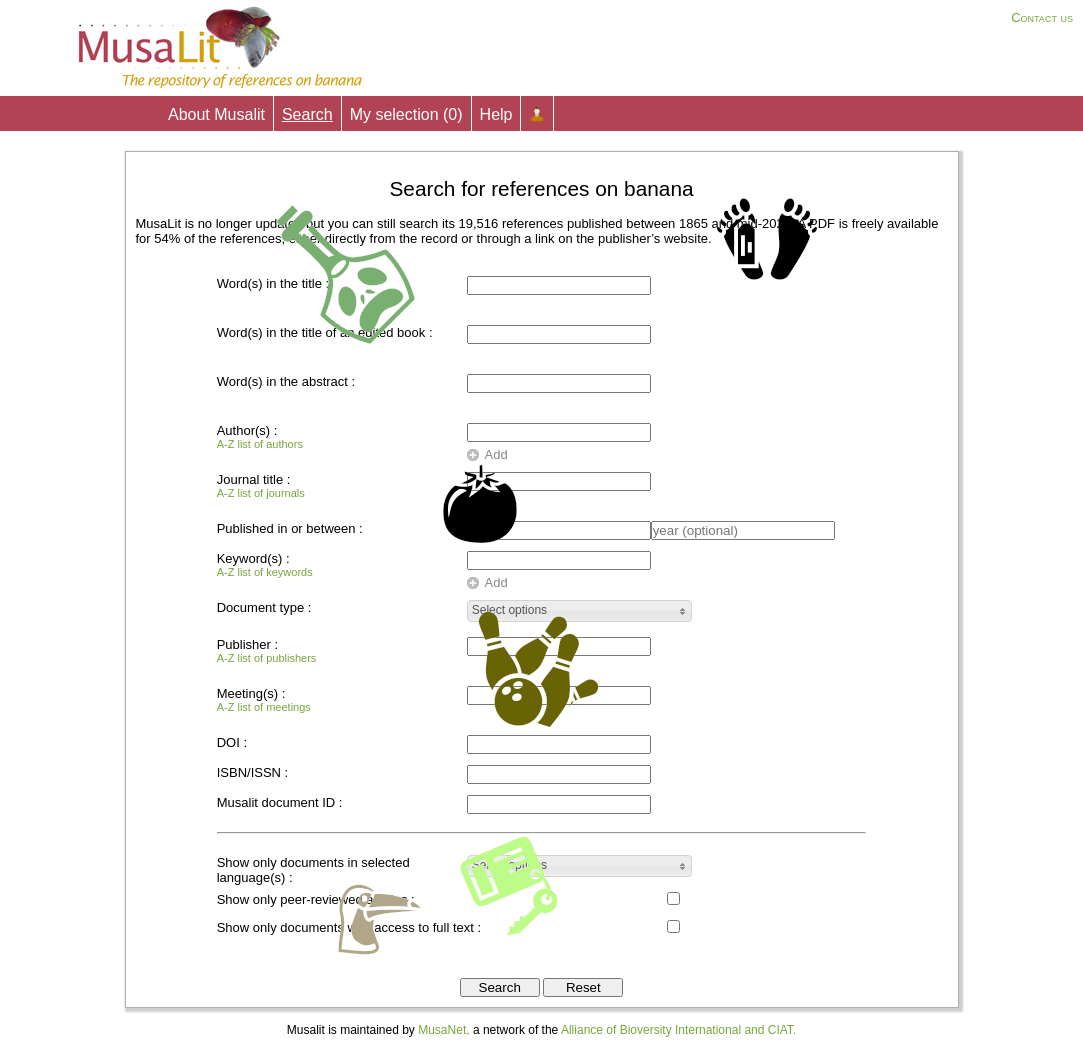 The height and width of the screenshot is (1042, 1083). What do you see at coordinates (345, 274) in the screenshot?
I see `use a madness potion on your character` at bounding box center [345, 274].